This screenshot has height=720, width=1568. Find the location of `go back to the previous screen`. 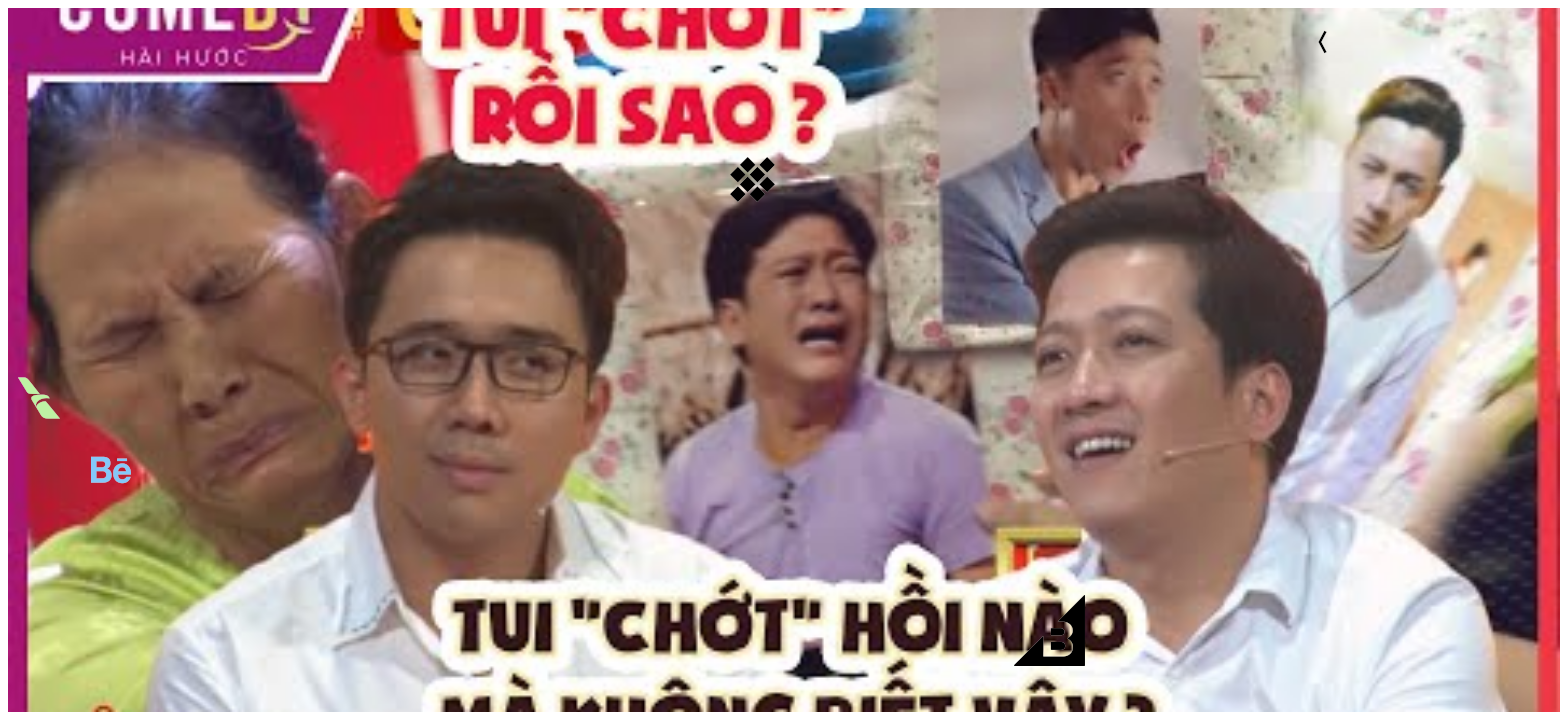

go back to the previous screen is located at coordinates (1323, 42).